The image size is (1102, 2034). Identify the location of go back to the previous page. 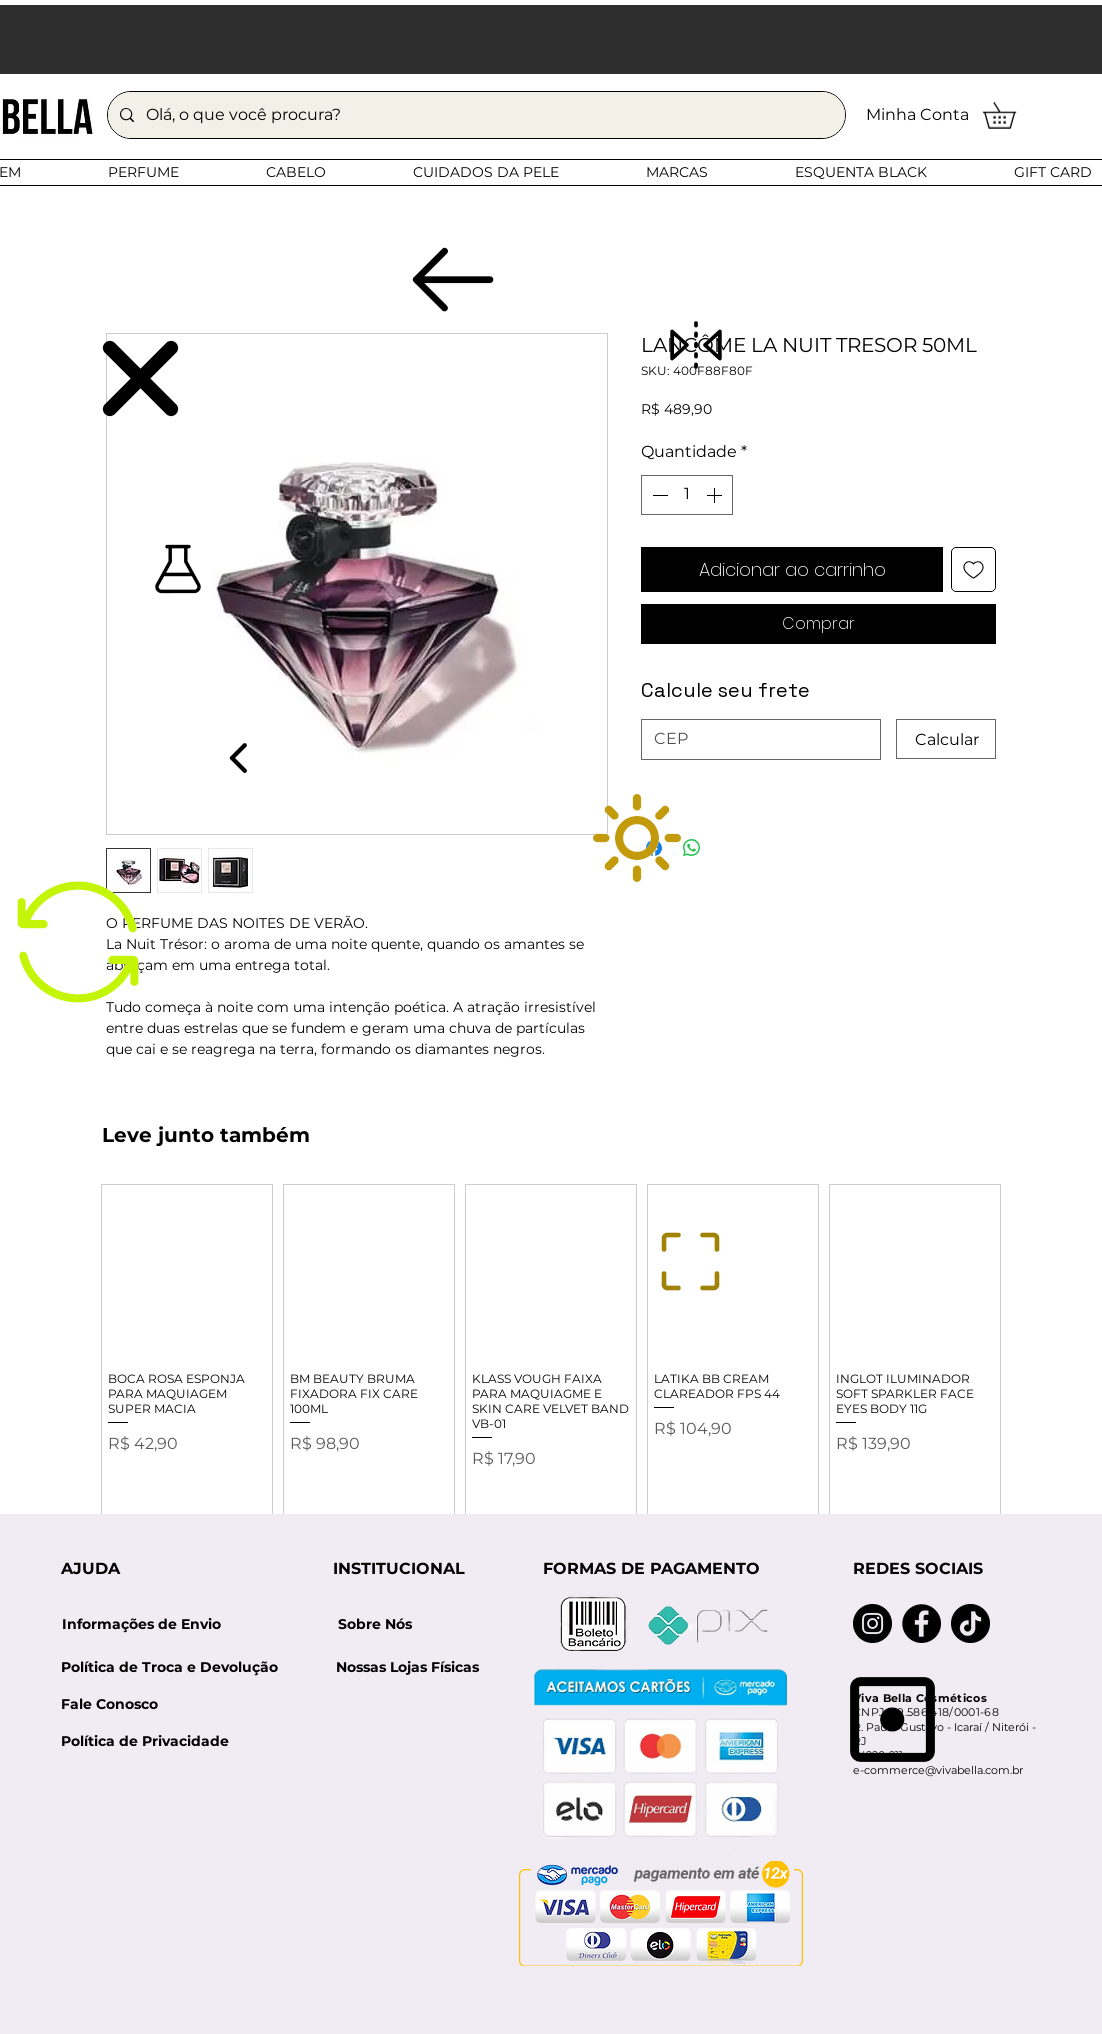
(241, 758).